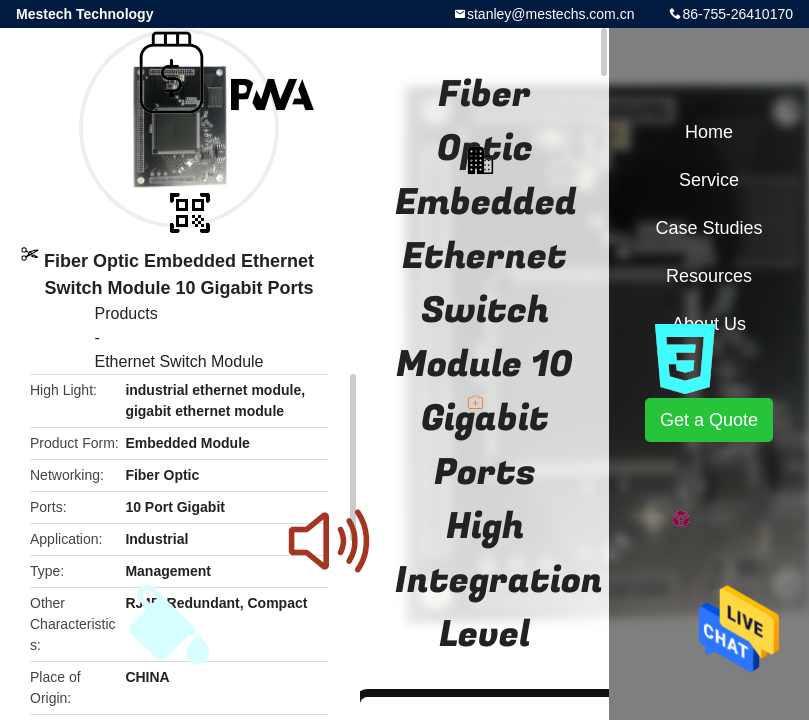 The image size is (809, 720). What do you see at coordinates (169, 624) in the screenshot?
I see `fill an area with color` at bounding box center [169, 624].